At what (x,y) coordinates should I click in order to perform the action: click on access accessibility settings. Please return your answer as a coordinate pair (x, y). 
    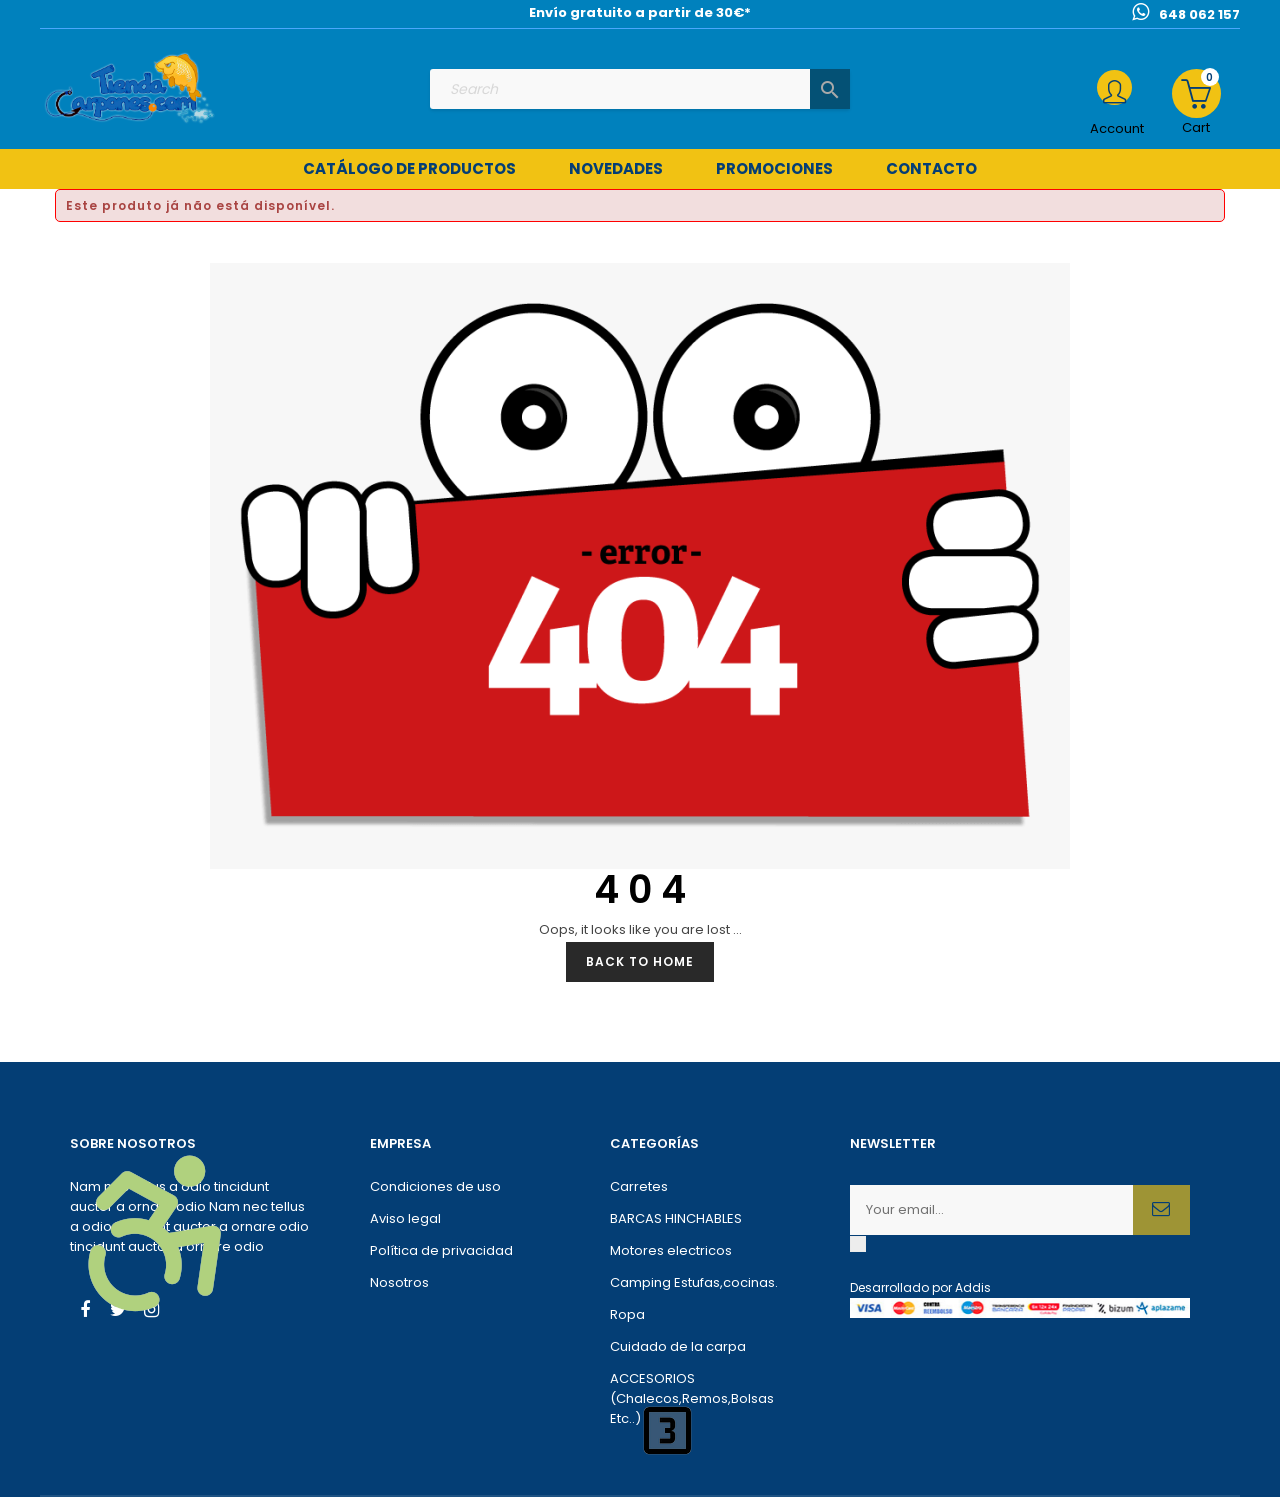
    Looking at the image, I should click on (158, 1233).